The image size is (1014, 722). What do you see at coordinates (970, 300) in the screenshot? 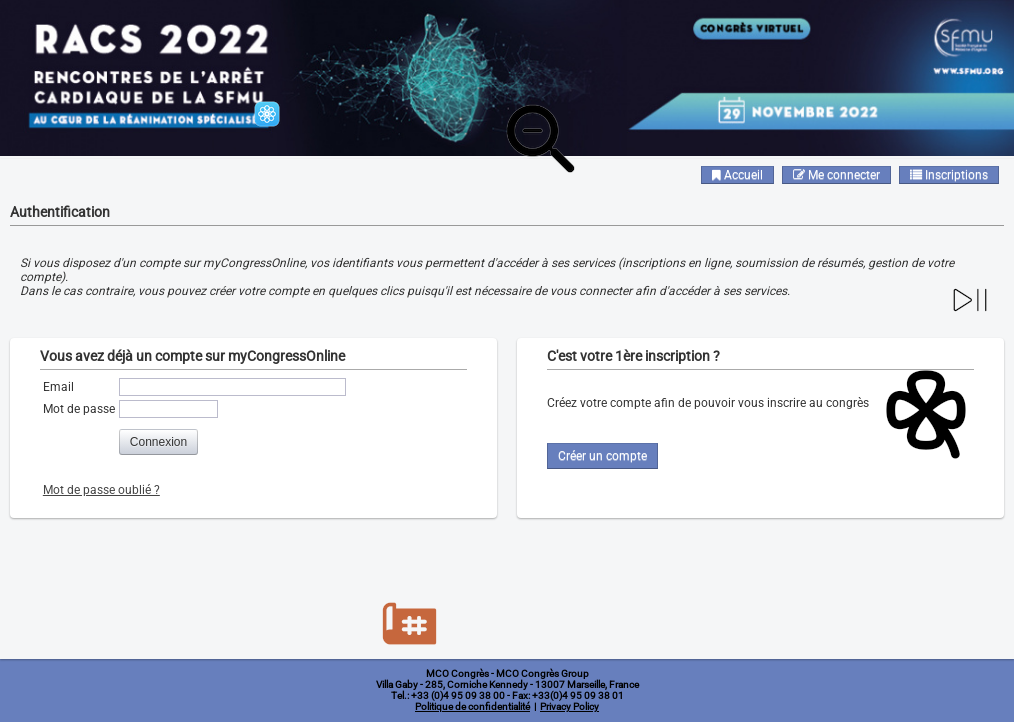
I see `toggle between play and pause states` at bounding box center [970, 300].